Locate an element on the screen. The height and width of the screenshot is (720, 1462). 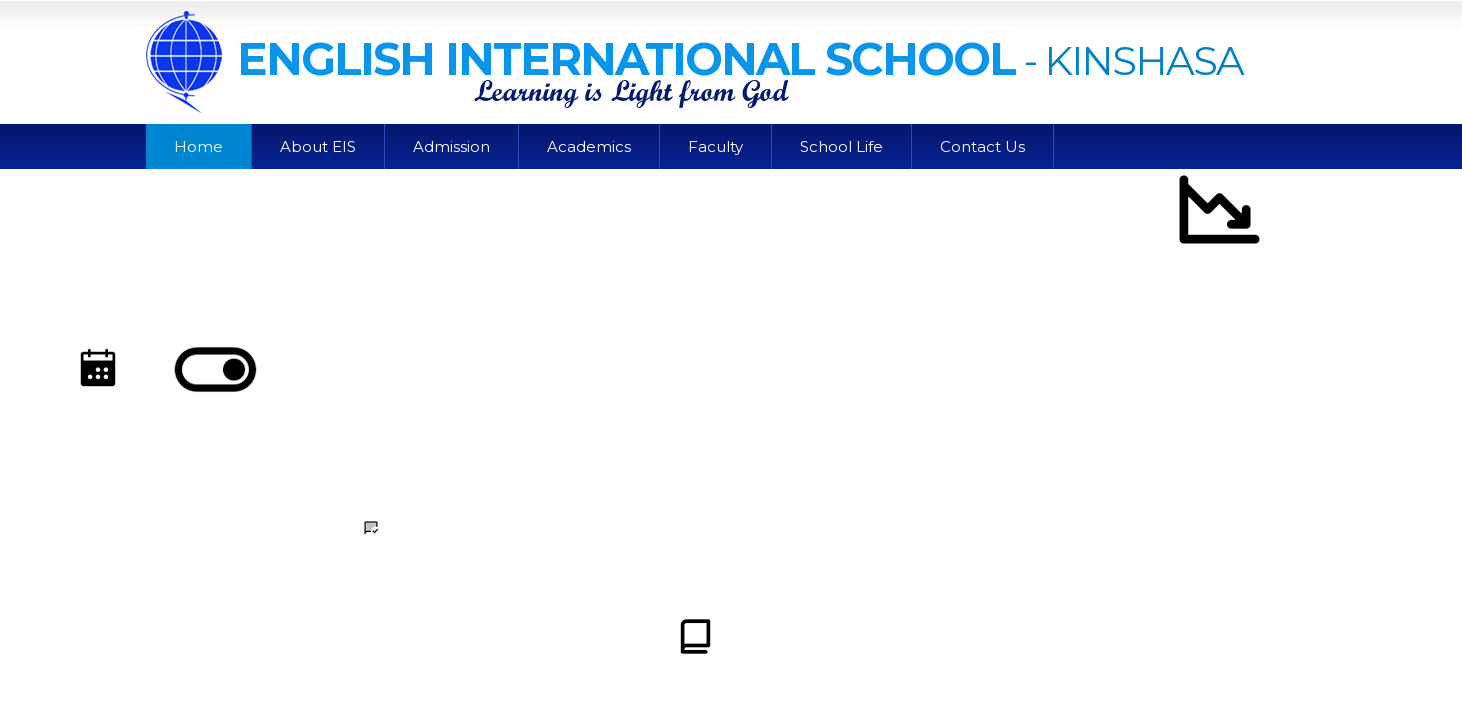
view calendar events is located at coordinates (98, 369).